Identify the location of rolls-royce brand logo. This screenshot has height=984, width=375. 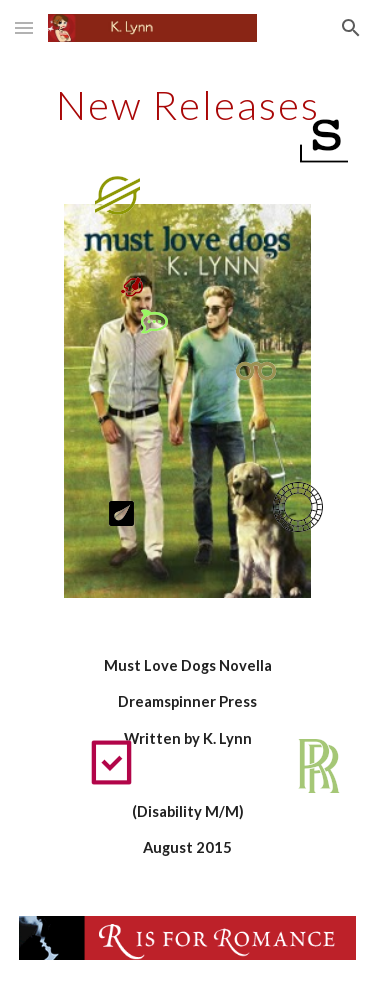
(319, 766).